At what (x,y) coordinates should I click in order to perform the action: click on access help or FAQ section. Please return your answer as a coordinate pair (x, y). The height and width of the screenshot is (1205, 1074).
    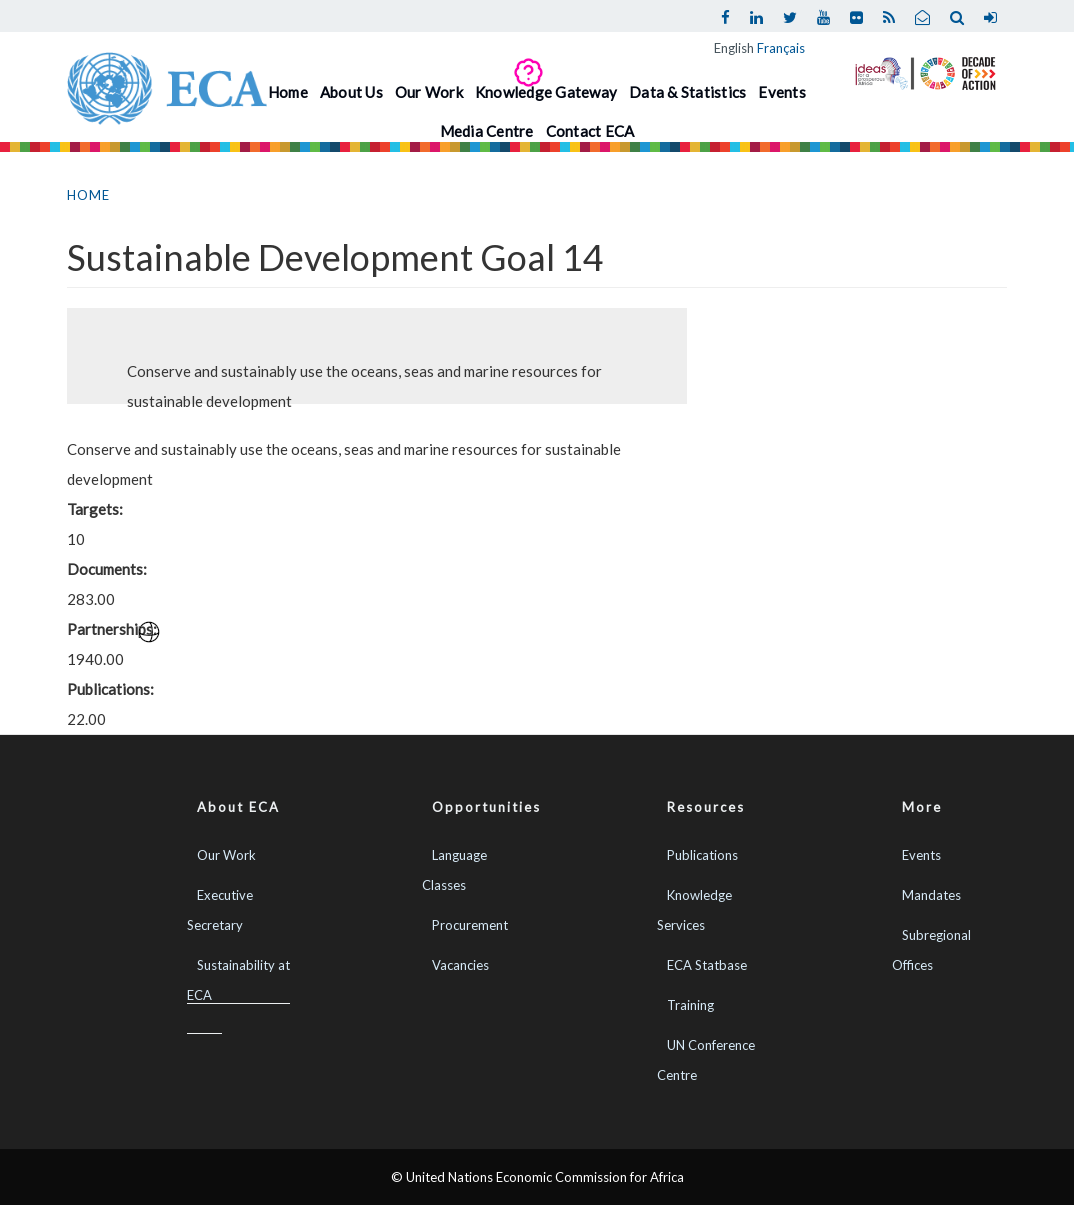
    Looking at the image, I should click on (528, 72).